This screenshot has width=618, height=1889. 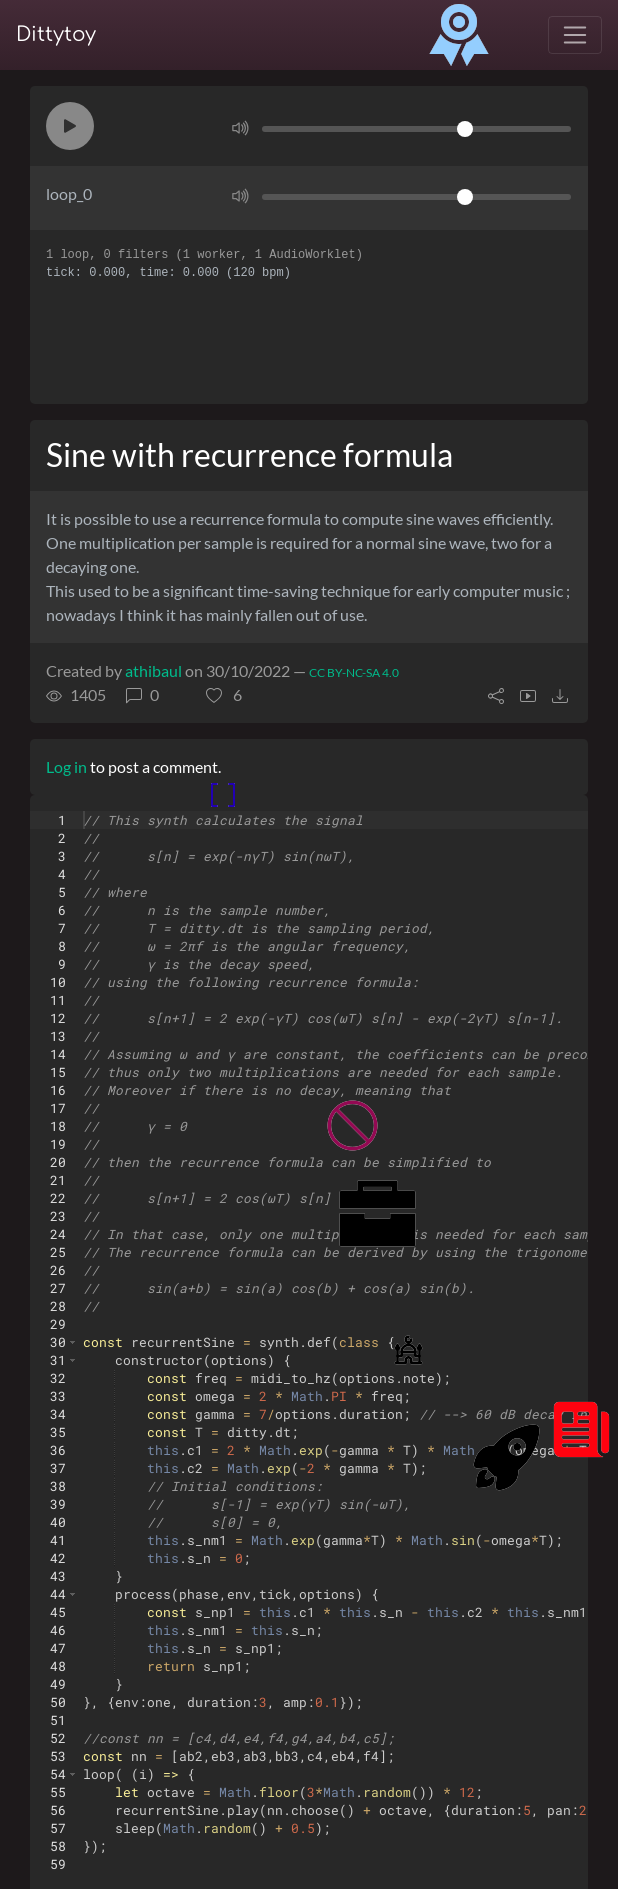 What do you see at coordinates (377, 1213) in the screenshot?
I see `access work or business-related content` at bounding box center [377, 1213].